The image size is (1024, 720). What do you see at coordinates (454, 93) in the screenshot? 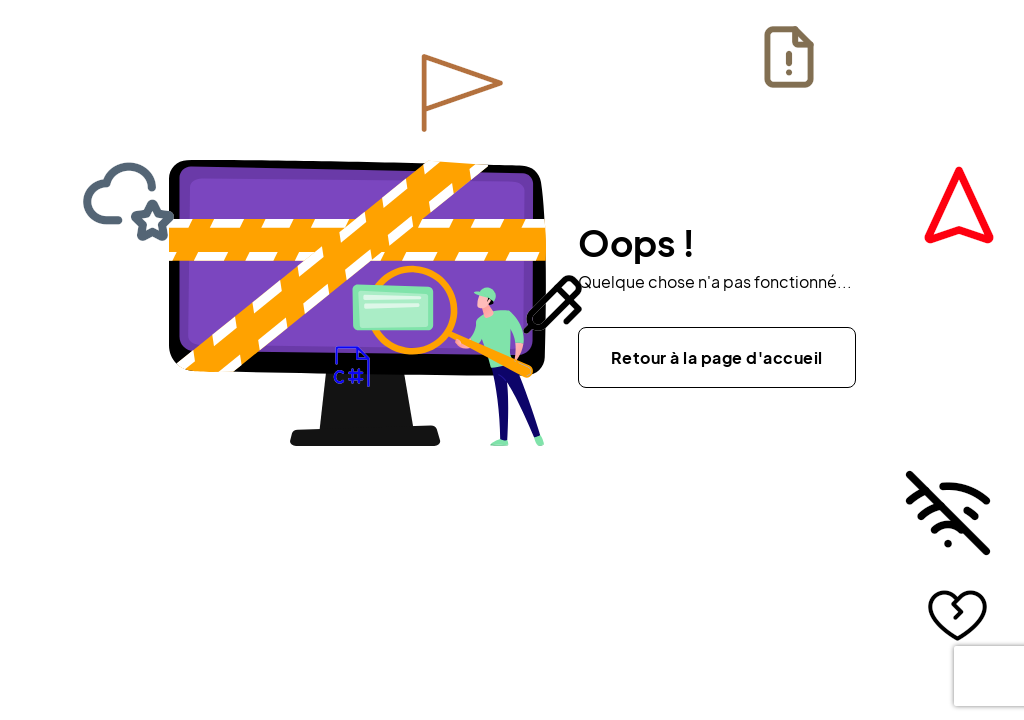
I see `flag or bookmark an item` at bounding box center [454, 93].